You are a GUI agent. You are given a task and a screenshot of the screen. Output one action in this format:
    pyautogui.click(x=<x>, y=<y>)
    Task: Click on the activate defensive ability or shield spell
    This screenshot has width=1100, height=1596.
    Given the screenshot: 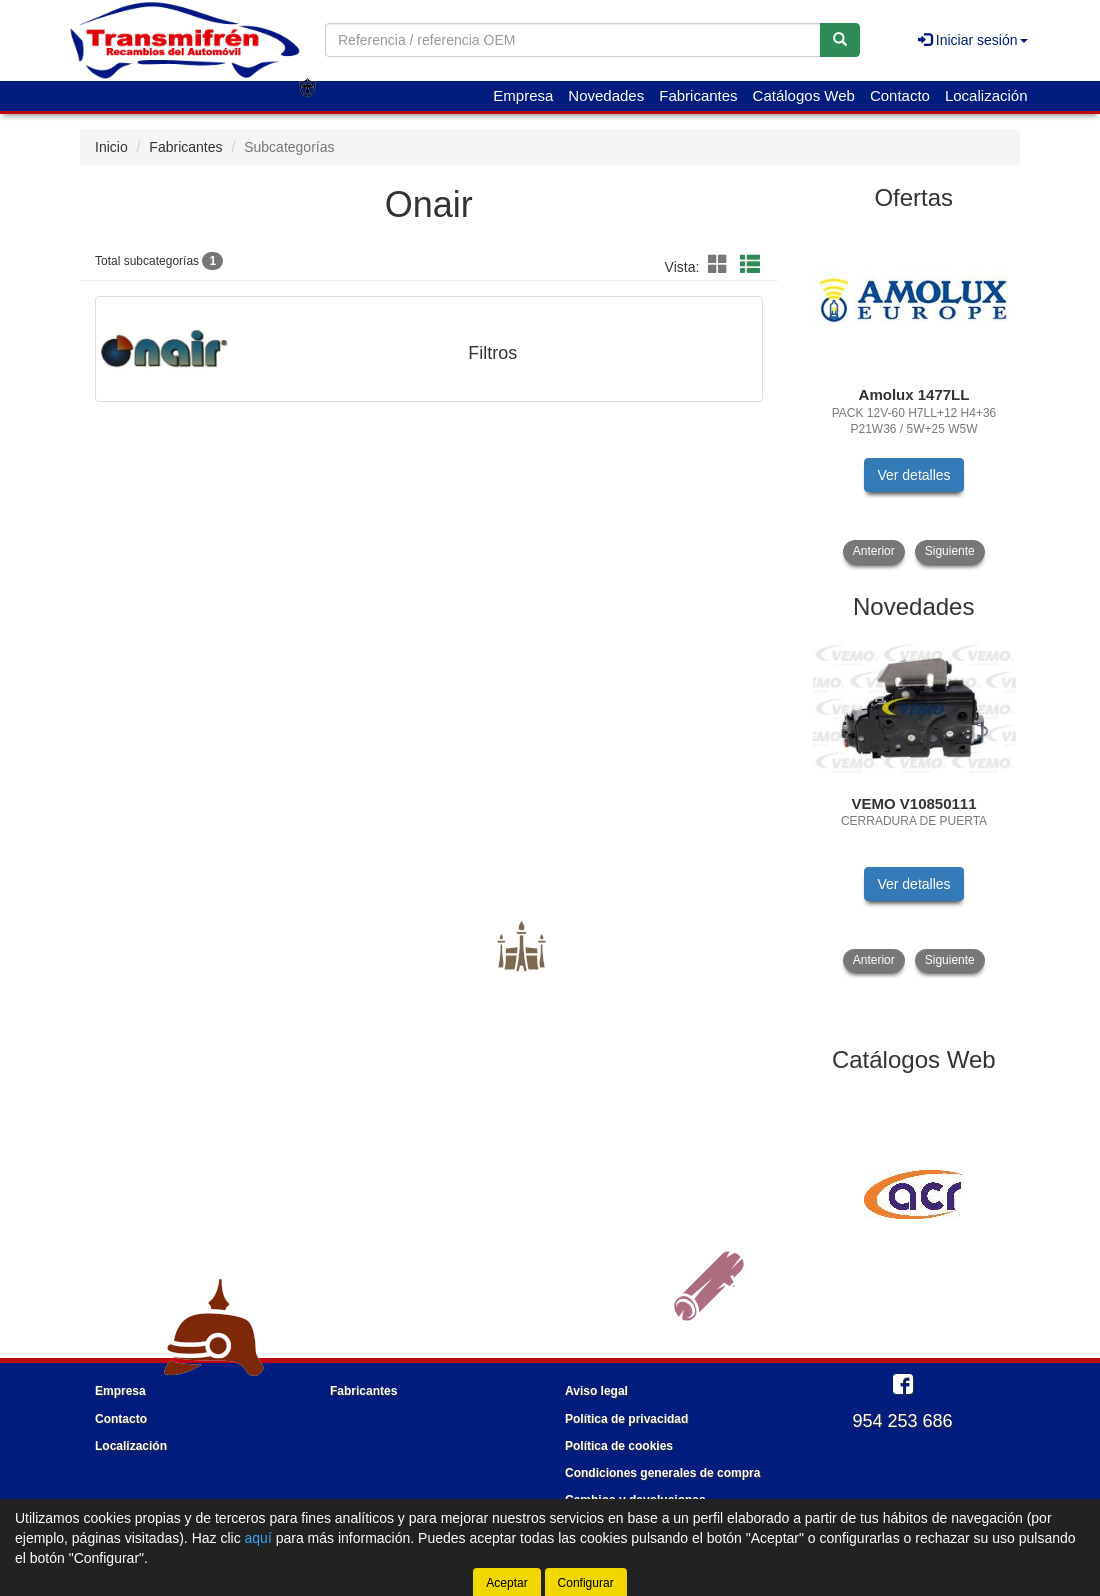 What is the action you would take?
    pyautogui.click(x=307, y=87)
    